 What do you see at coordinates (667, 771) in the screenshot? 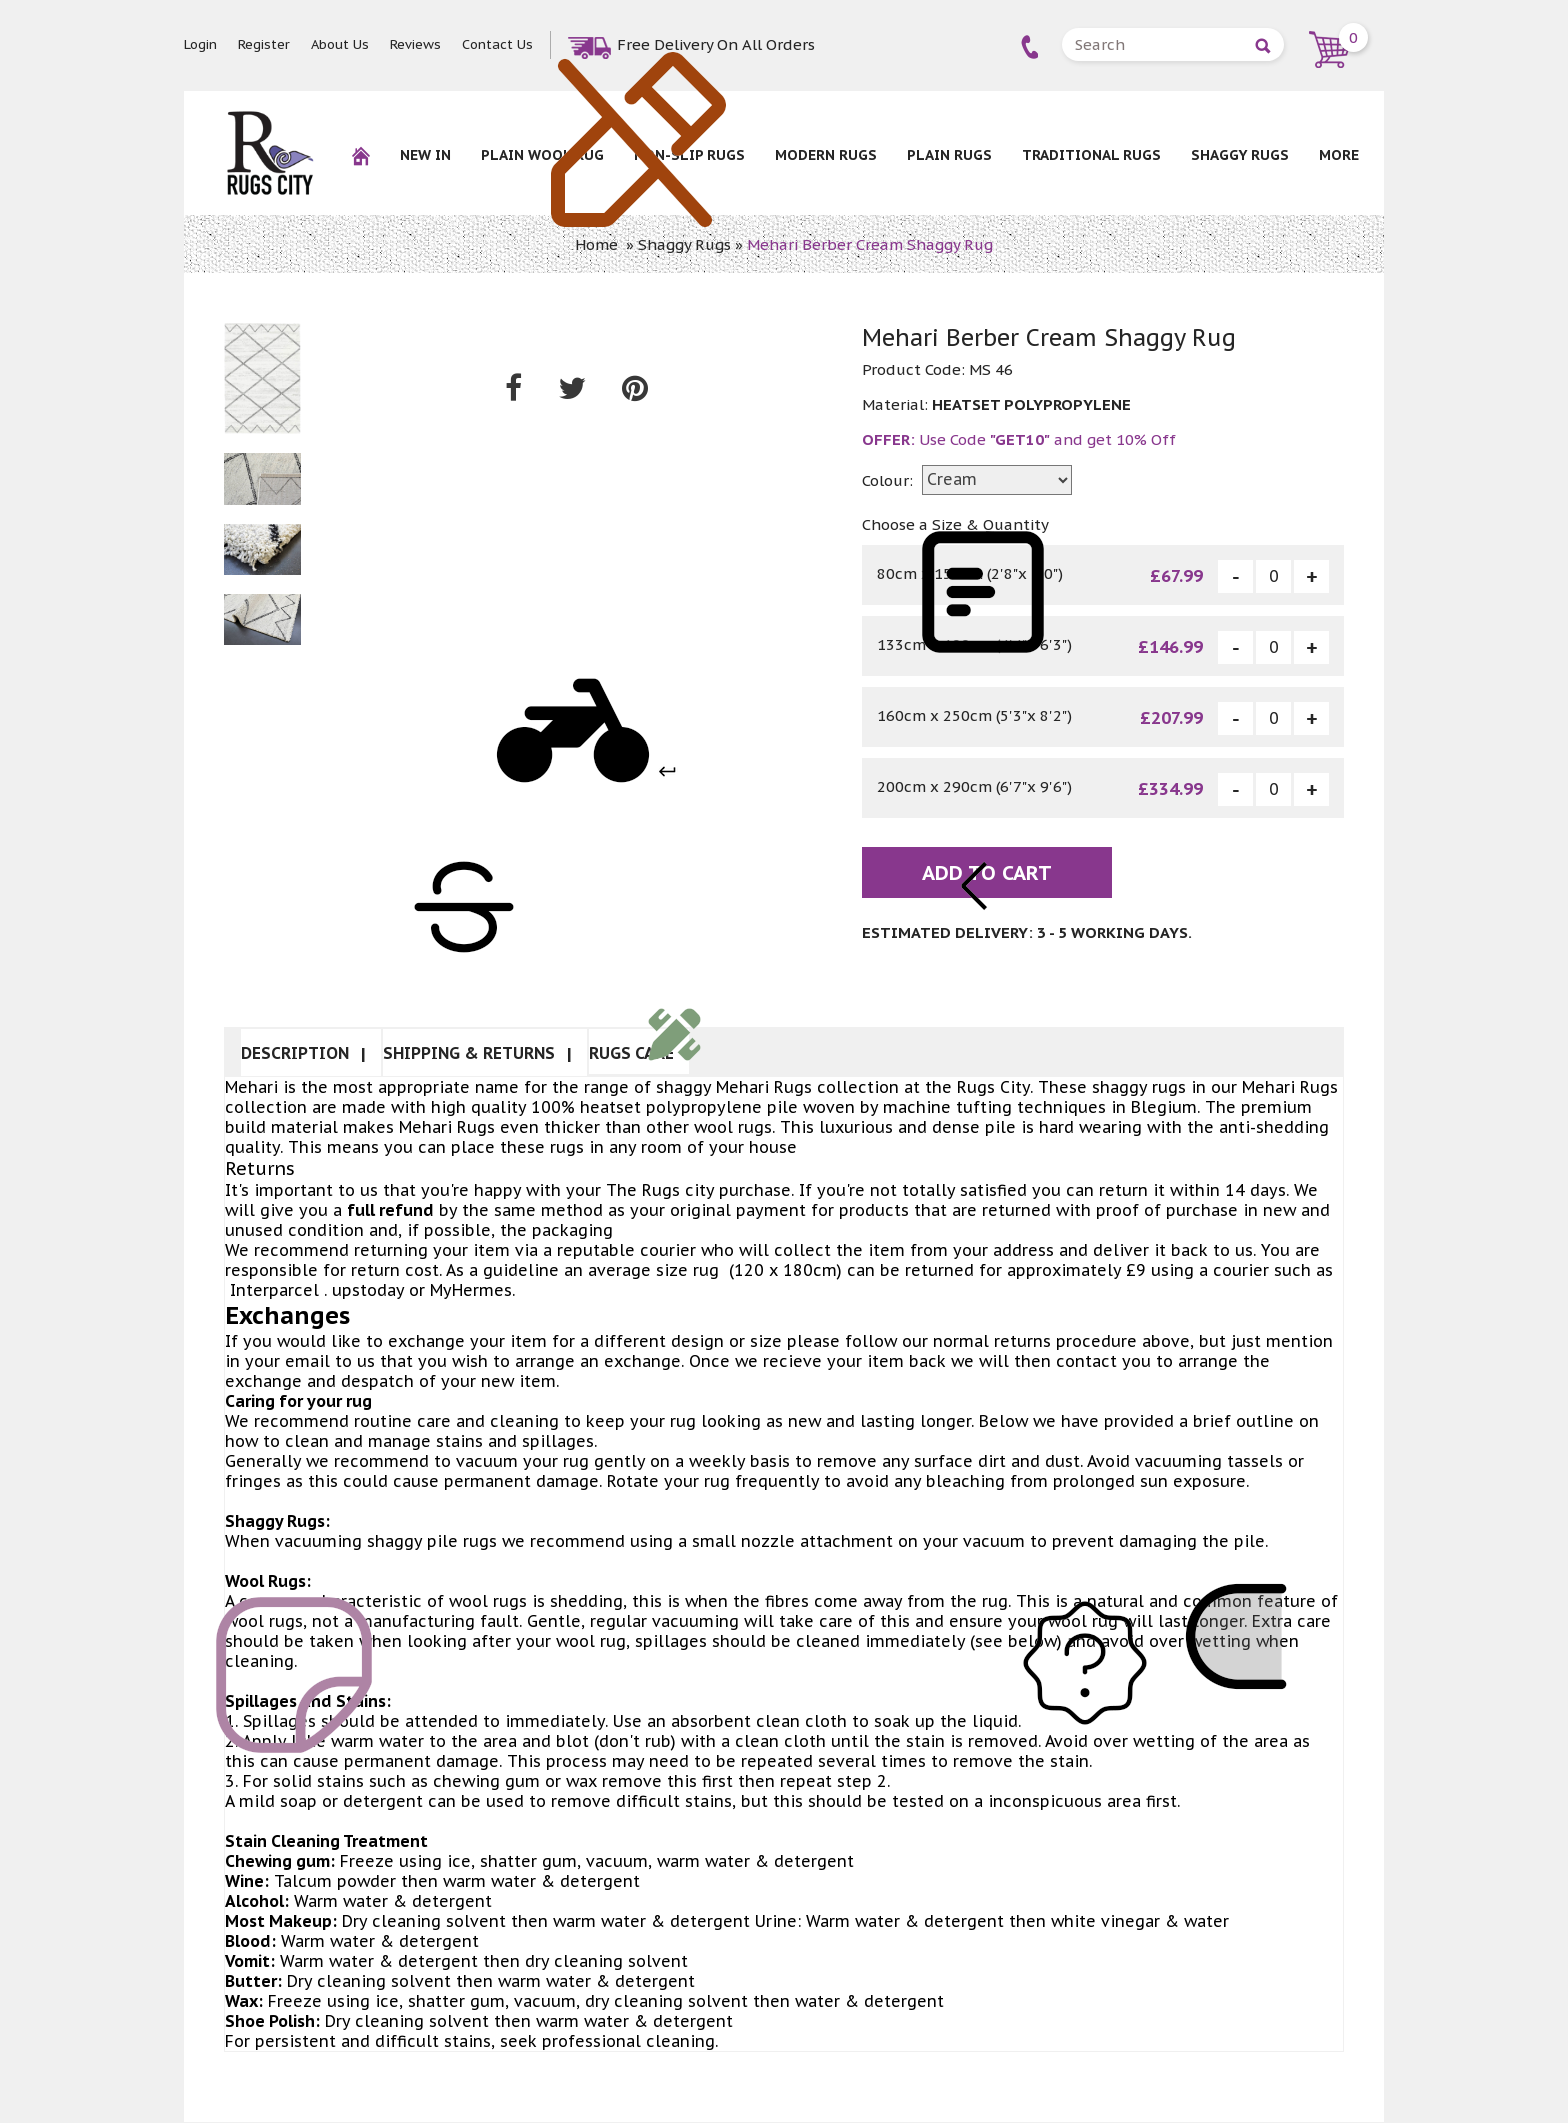
I see `submit or confirm text input` at bounding box center [667, 771].